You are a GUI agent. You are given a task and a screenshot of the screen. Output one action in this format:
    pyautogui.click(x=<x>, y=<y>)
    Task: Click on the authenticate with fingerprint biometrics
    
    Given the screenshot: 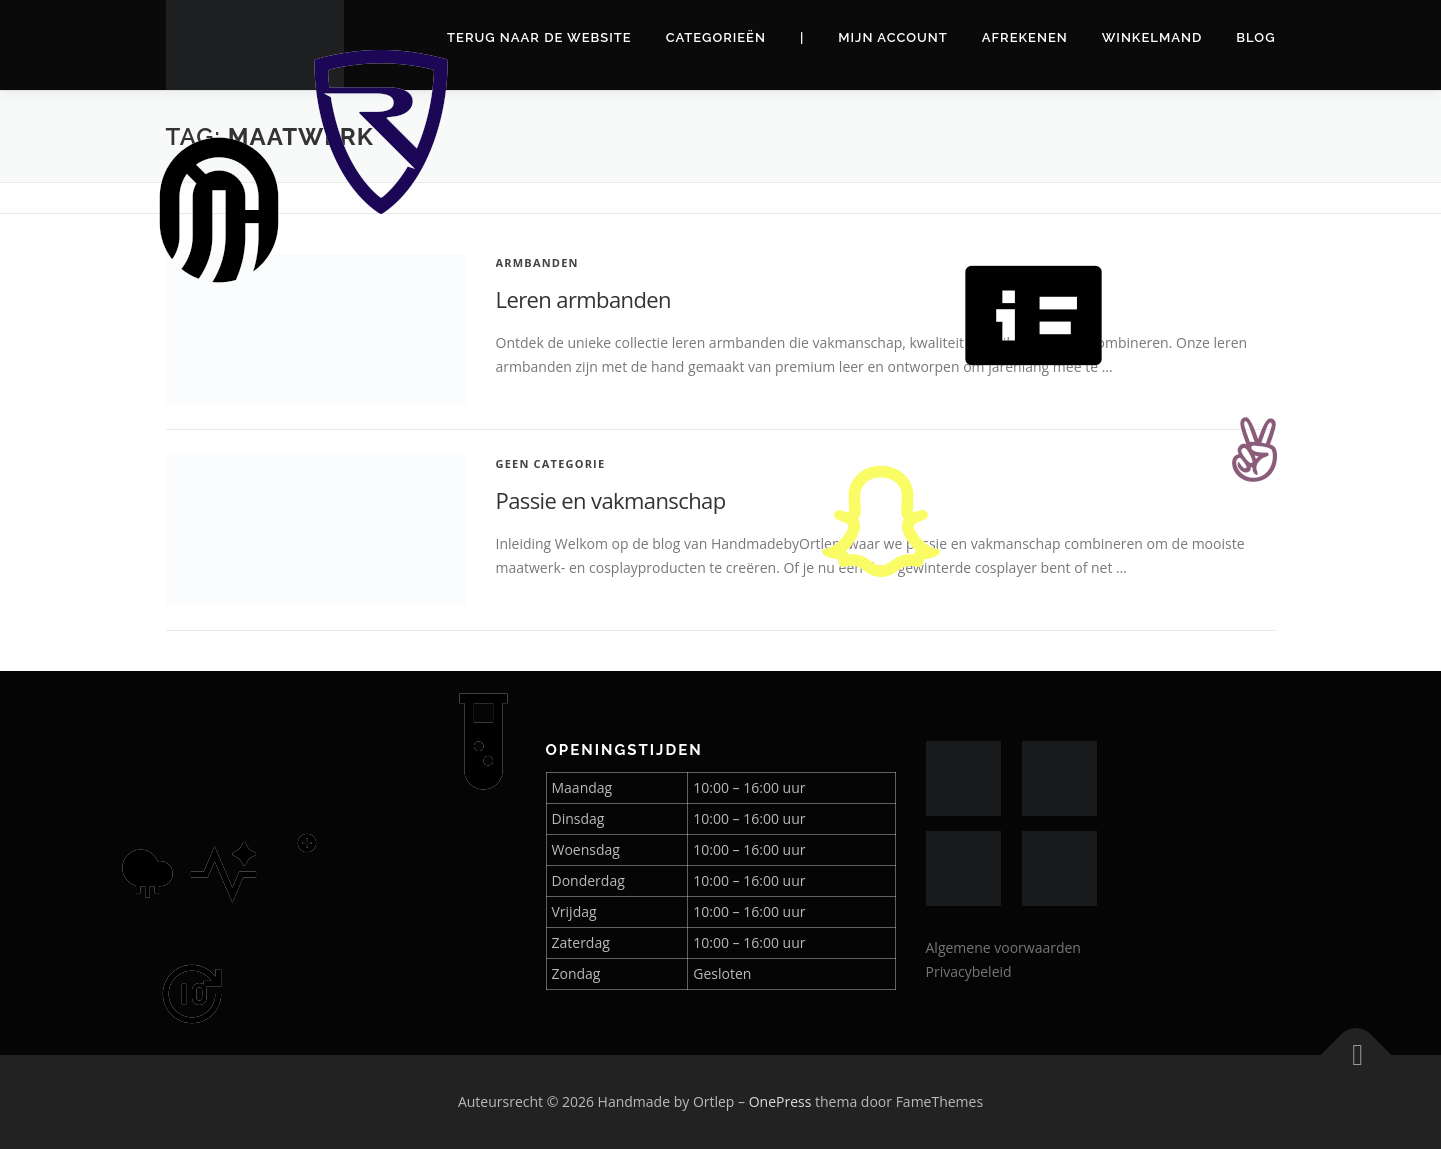 What is the action you would take?
    pyautogui.click(x=219, y=210)
    